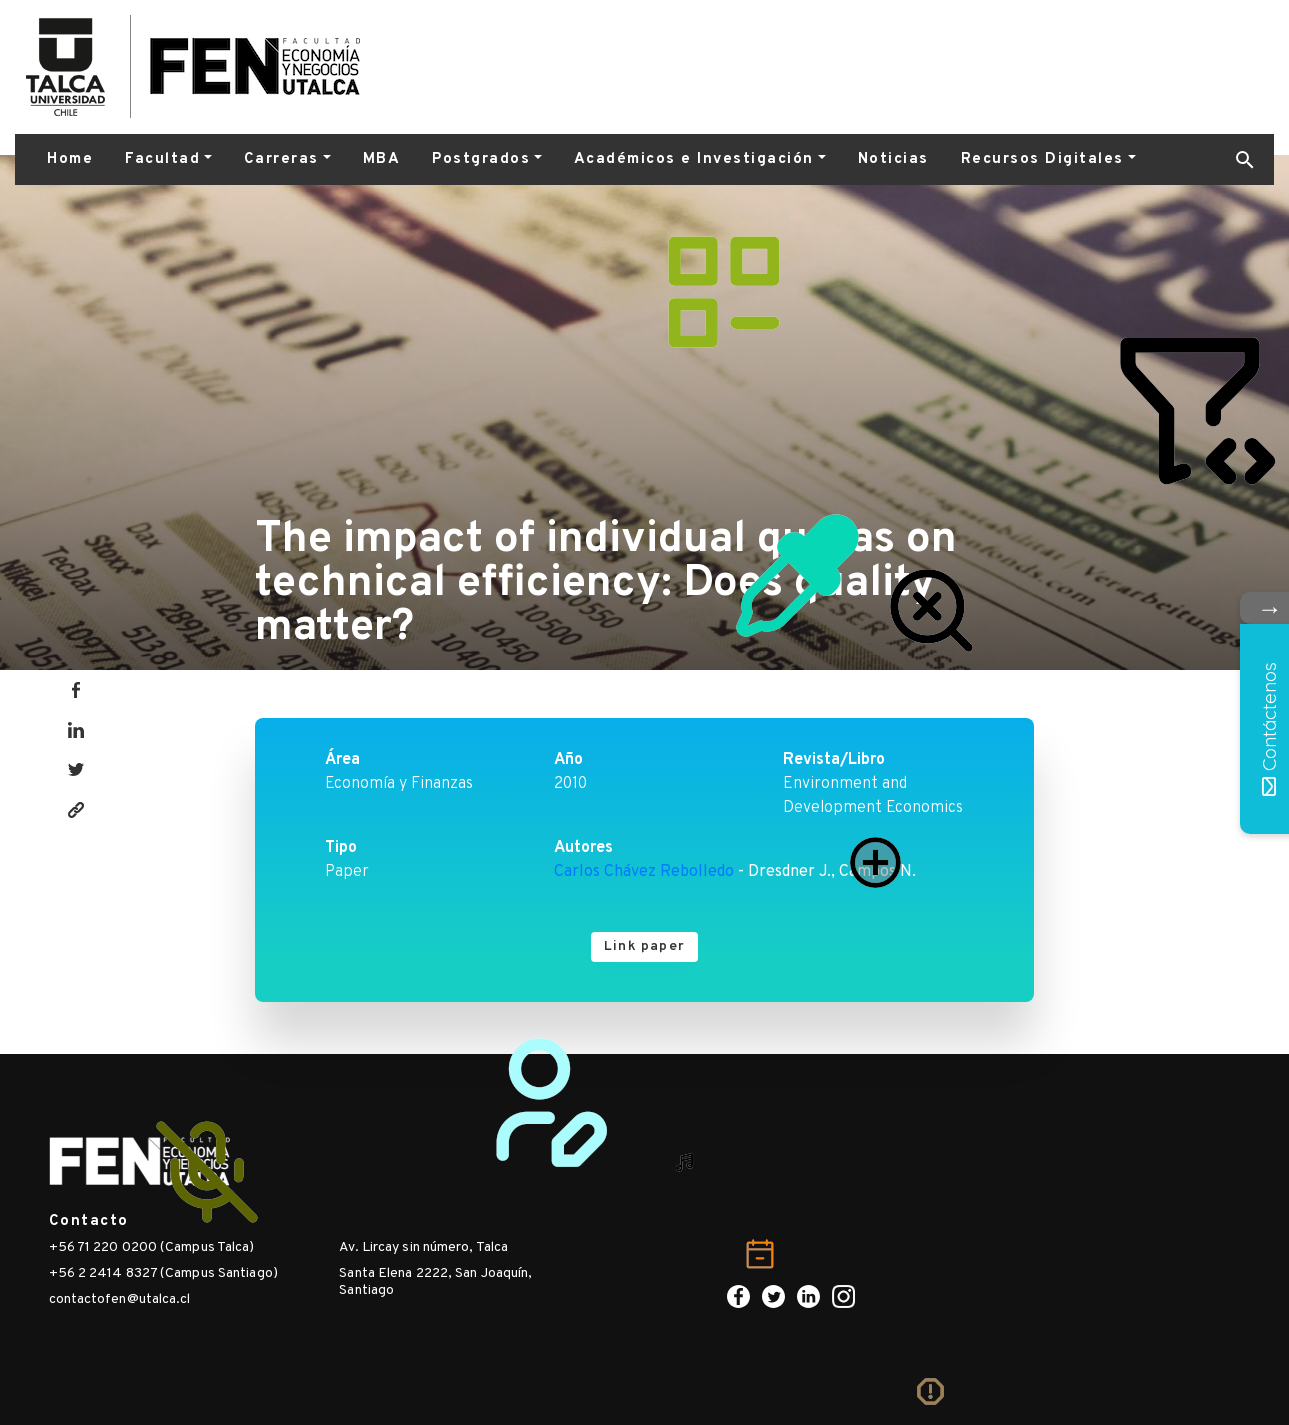 This screenshot has width=1289, height=1425. Describe the element at coordinates (930, 1391) in the screenshot. I see `indicates a warning or critical alert` at that location.